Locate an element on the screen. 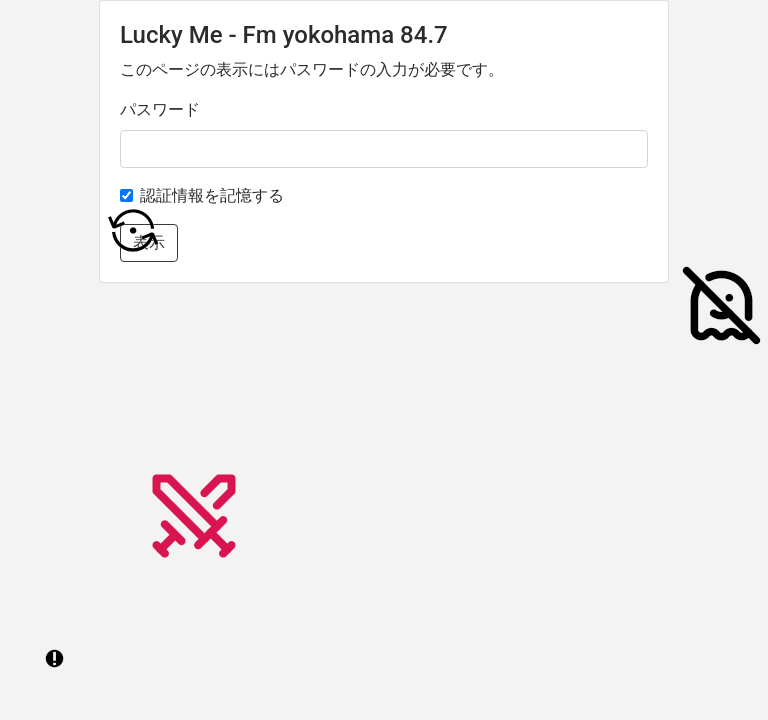 This screenshot has height=720, width=768. indicates an unsupported or invalid breakpoint in the debugger is located at coordinates (54, 658).